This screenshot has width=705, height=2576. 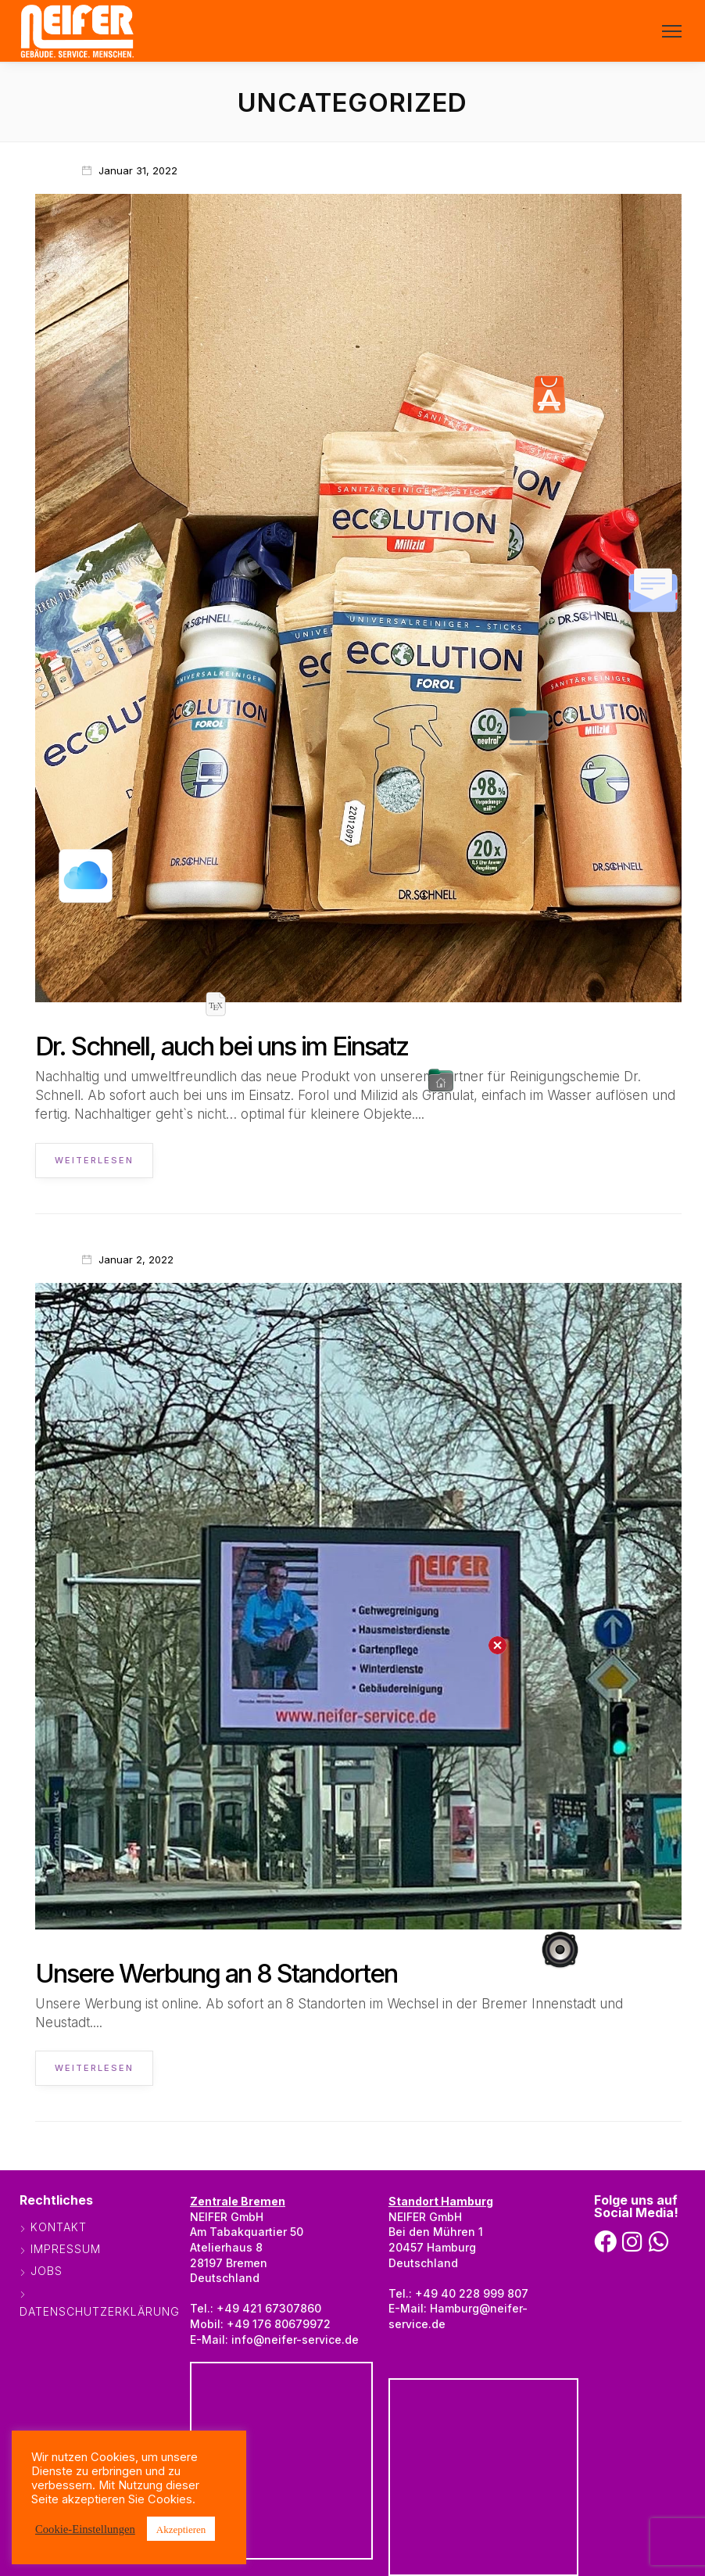 I want to click on close or exit the application, so click(x=497, y=1645).